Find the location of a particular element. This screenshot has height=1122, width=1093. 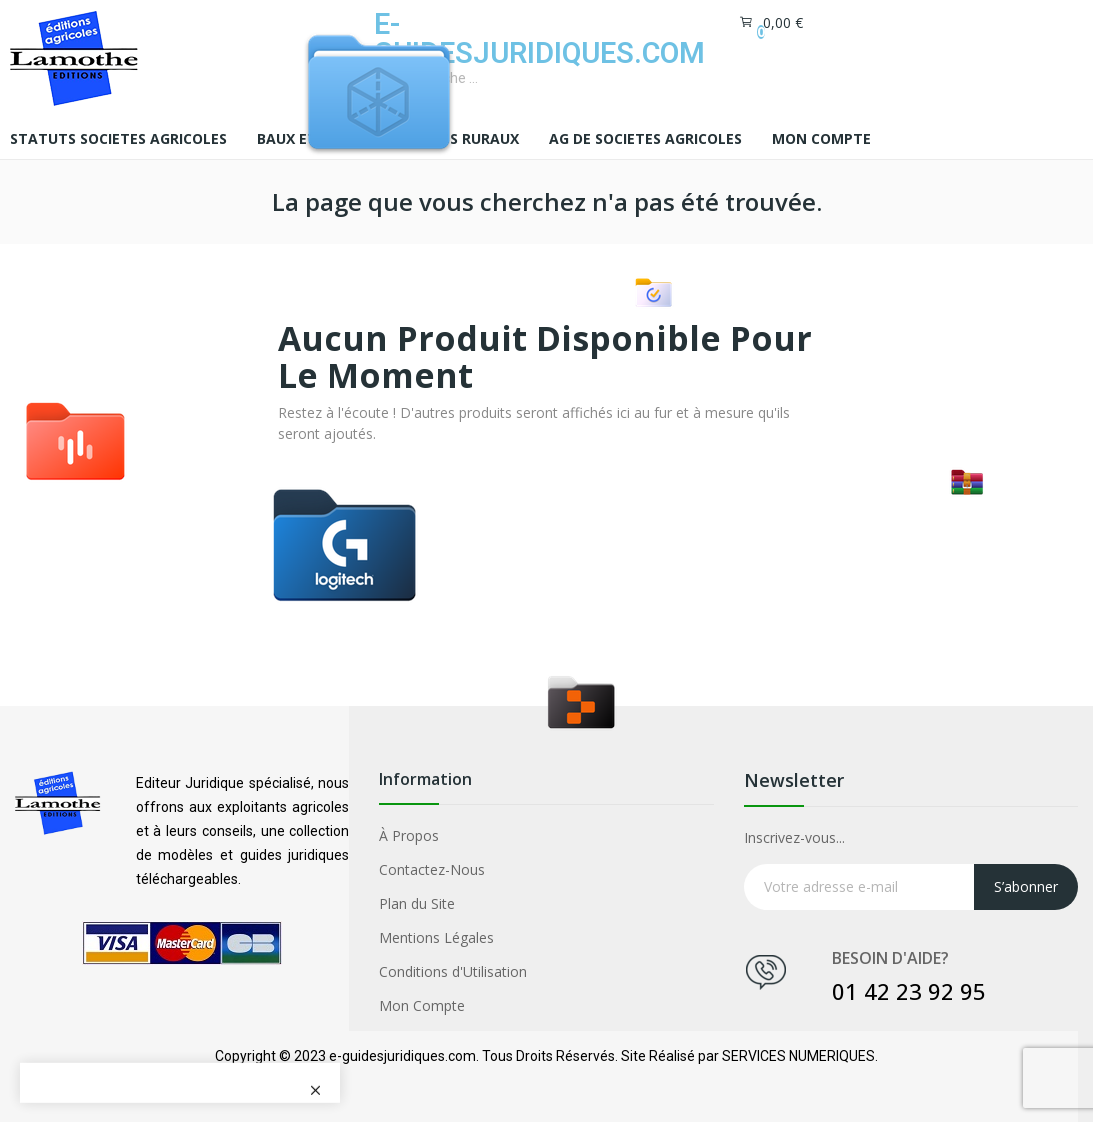

open replit project folder is located at coordinates (581, 704).